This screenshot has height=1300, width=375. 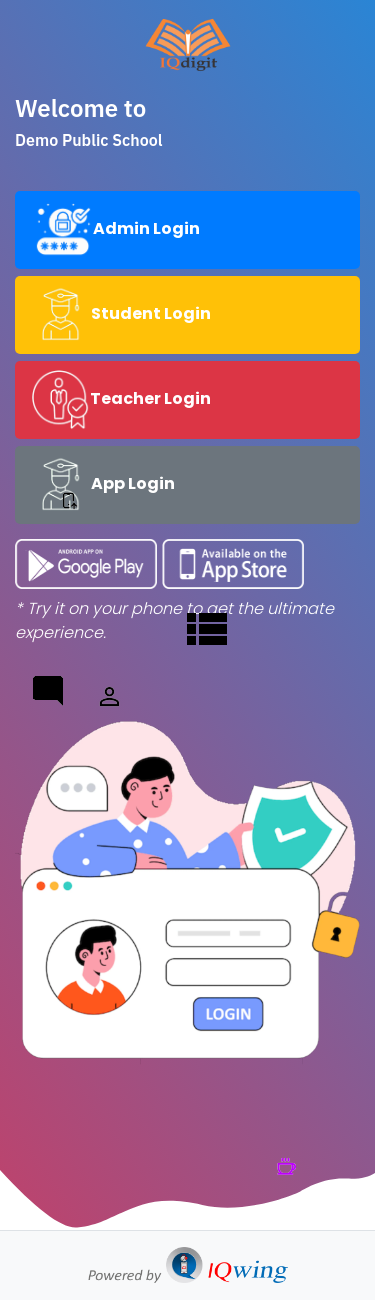 I want to click on find nearby coffee shops or cafes, so click(x=286, y=1167).